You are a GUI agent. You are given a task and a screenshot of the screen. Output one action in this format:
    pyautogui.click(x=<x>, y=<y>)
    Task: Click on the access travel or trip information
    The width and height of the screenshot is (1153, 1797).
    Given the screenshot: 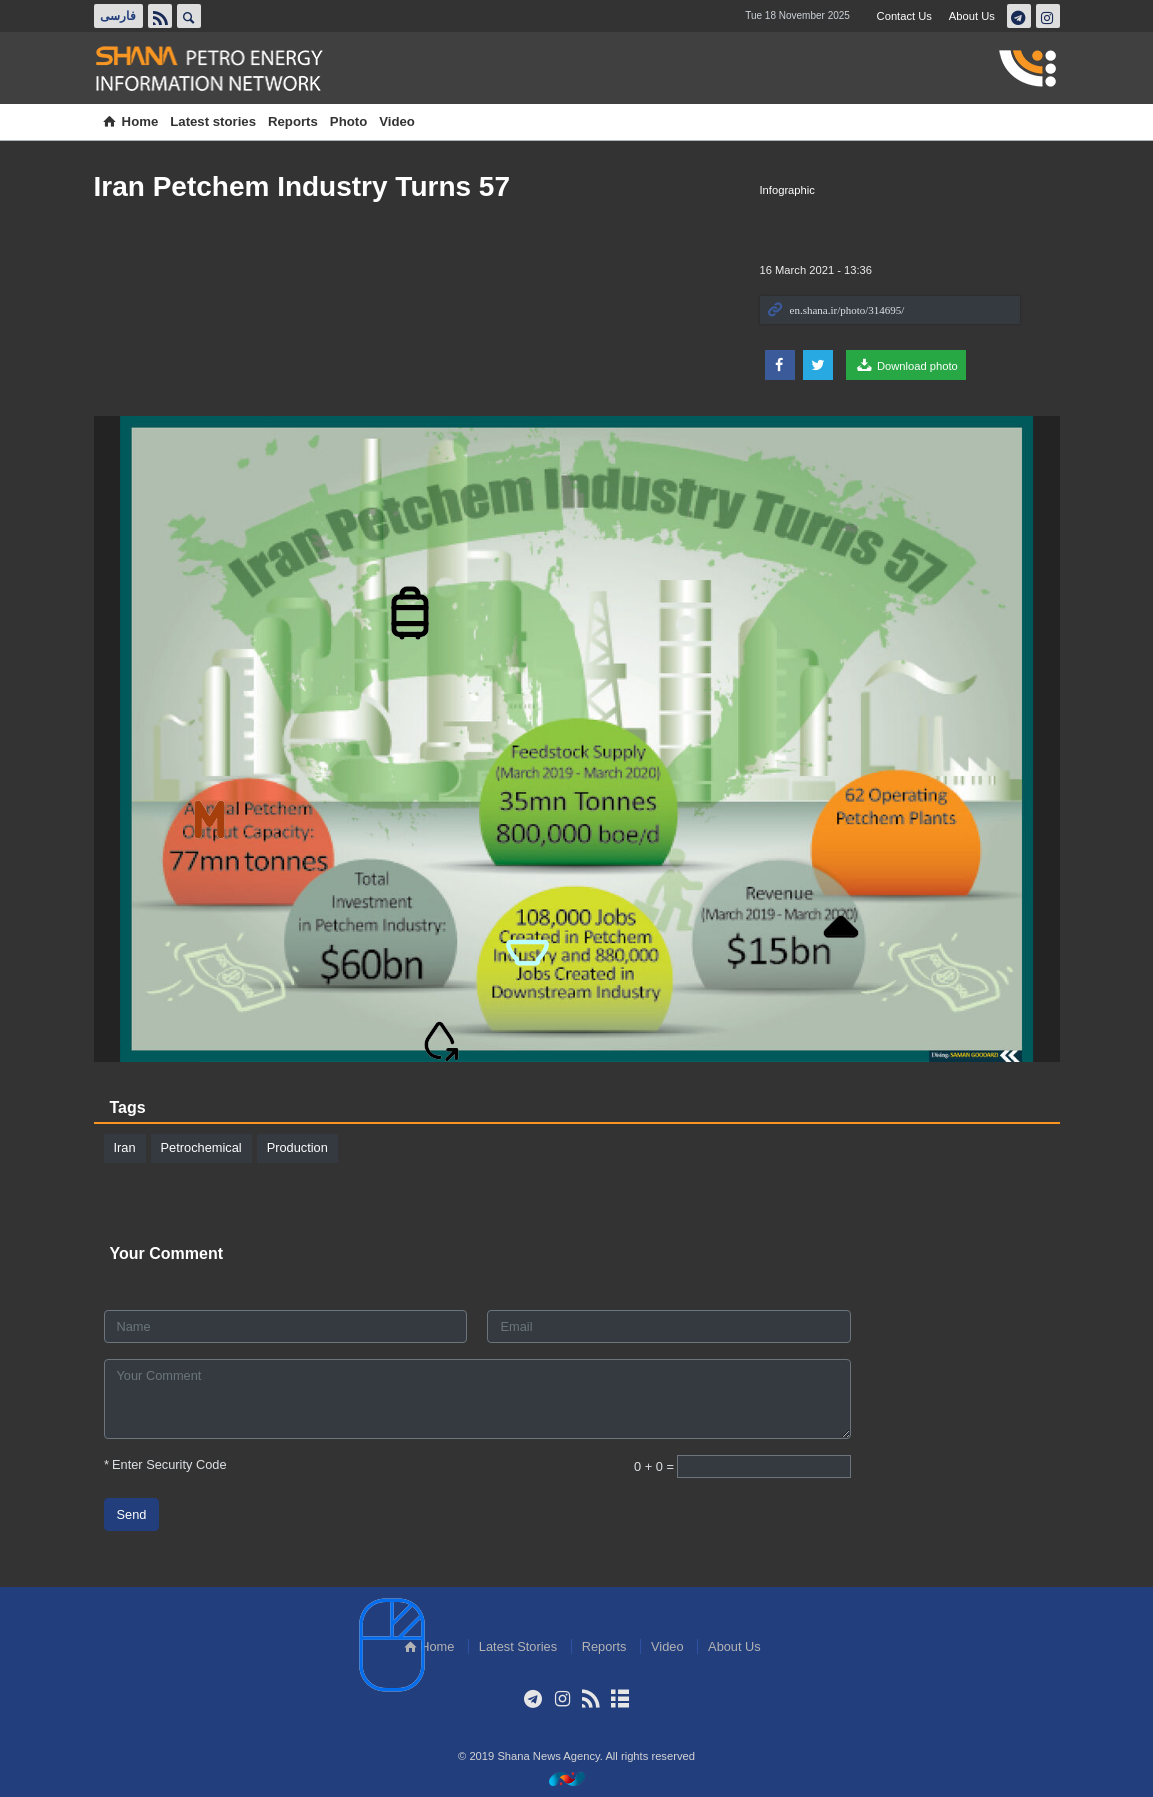 What is the action you would take?
    pyautogui.click(x=410, y=613)
    